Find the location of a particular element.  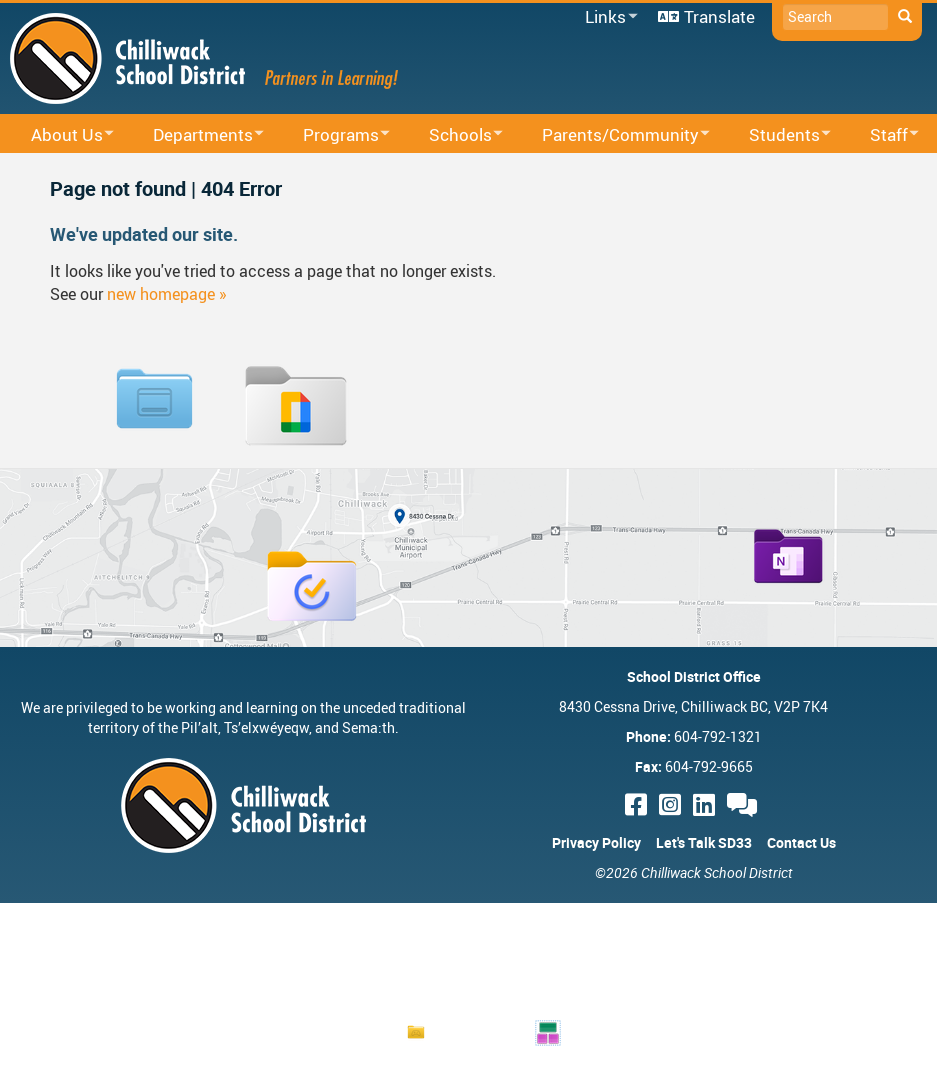

open ticktick tasks folder is located at coordinates (311, 588).